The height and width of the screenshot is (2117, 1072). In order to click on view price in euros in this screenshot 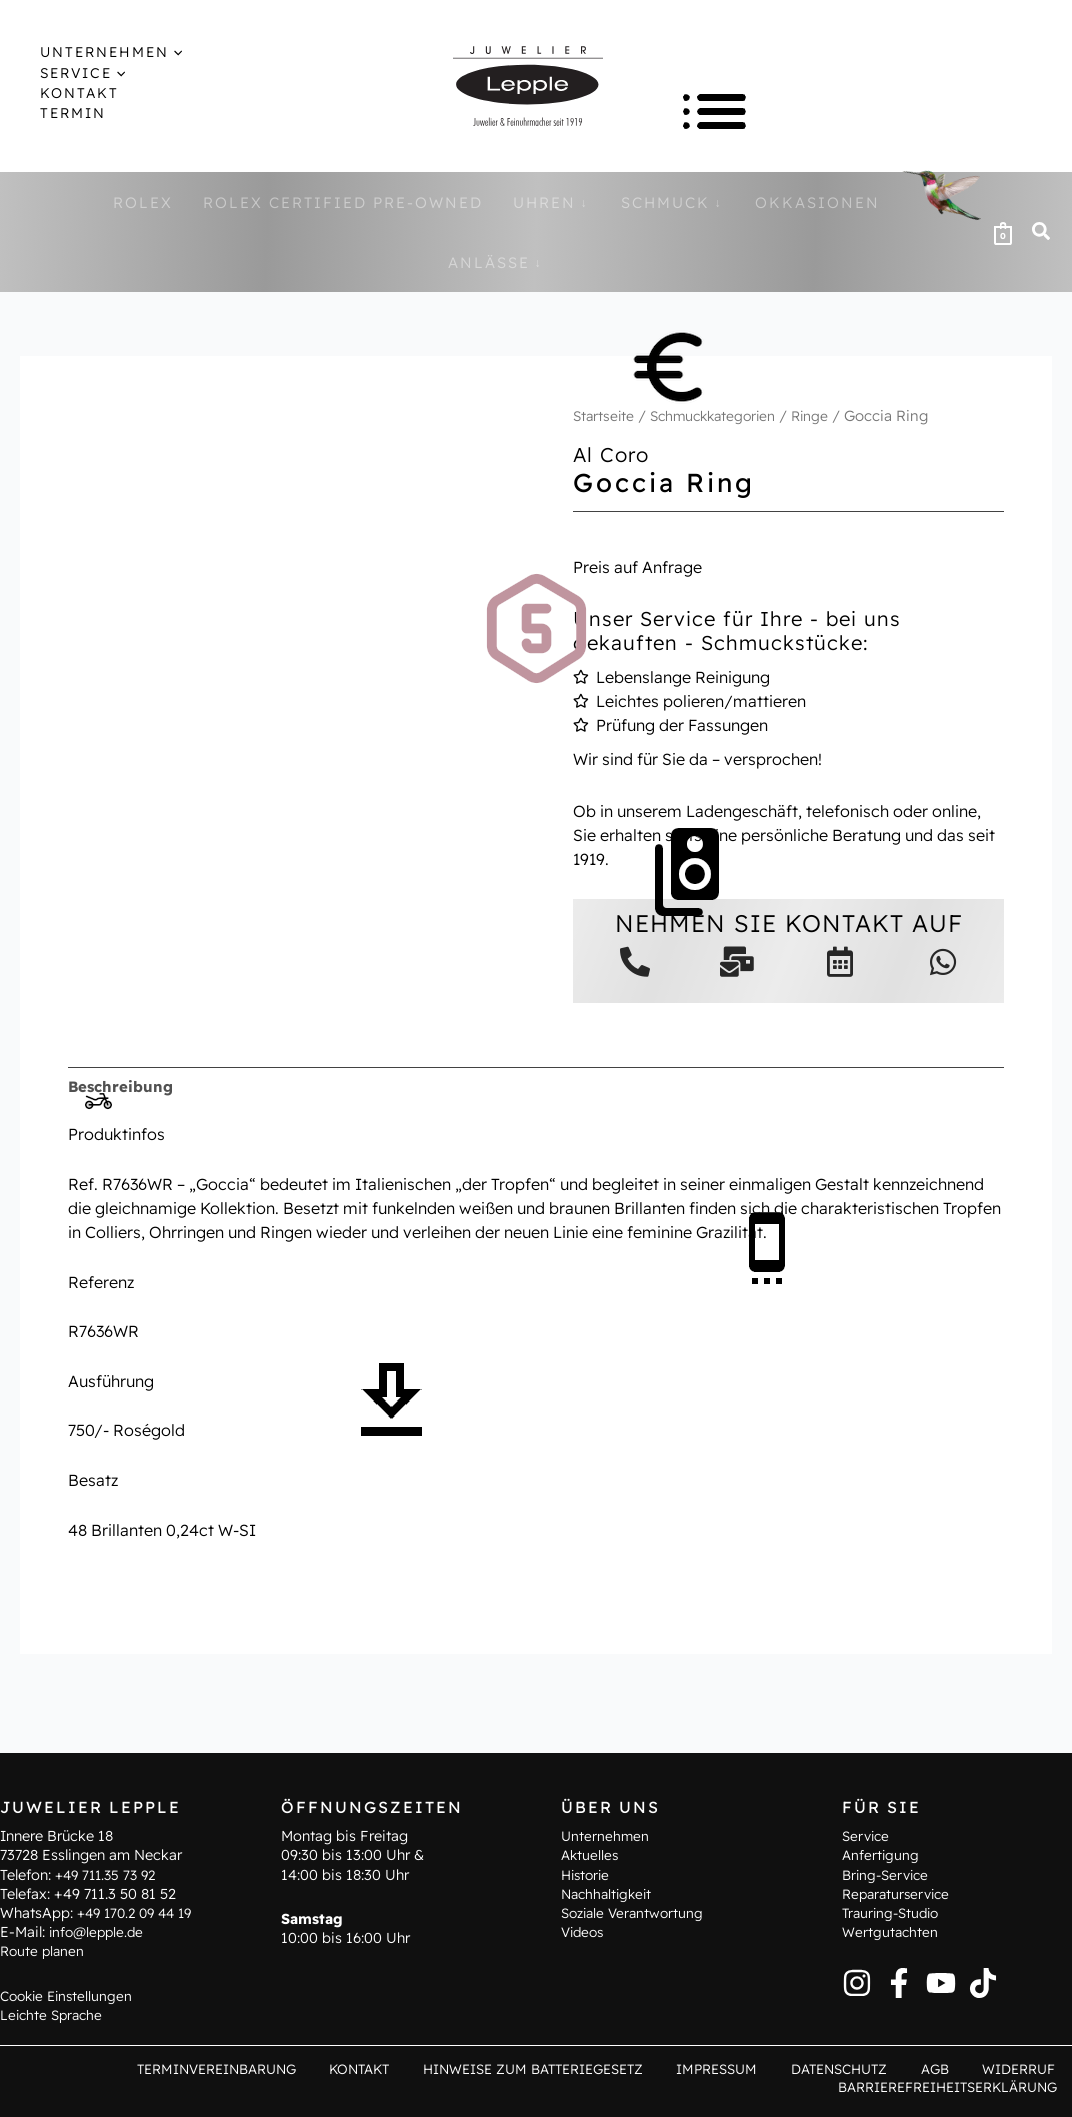, I will do `click(670, 367)`.